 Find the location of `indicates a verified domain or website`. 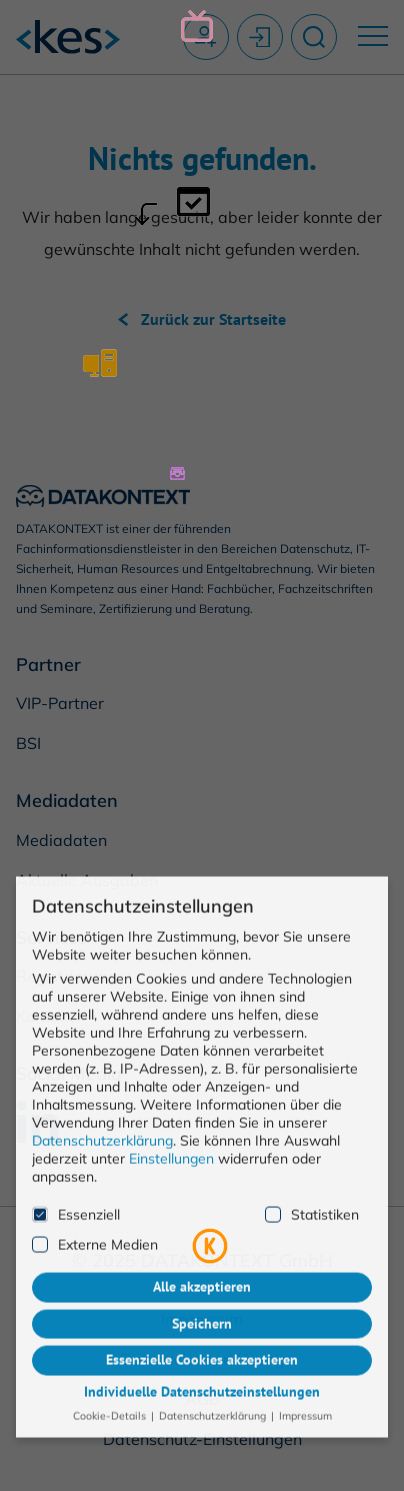

indicates a verified domain or website is located at coordinates (193, 201).